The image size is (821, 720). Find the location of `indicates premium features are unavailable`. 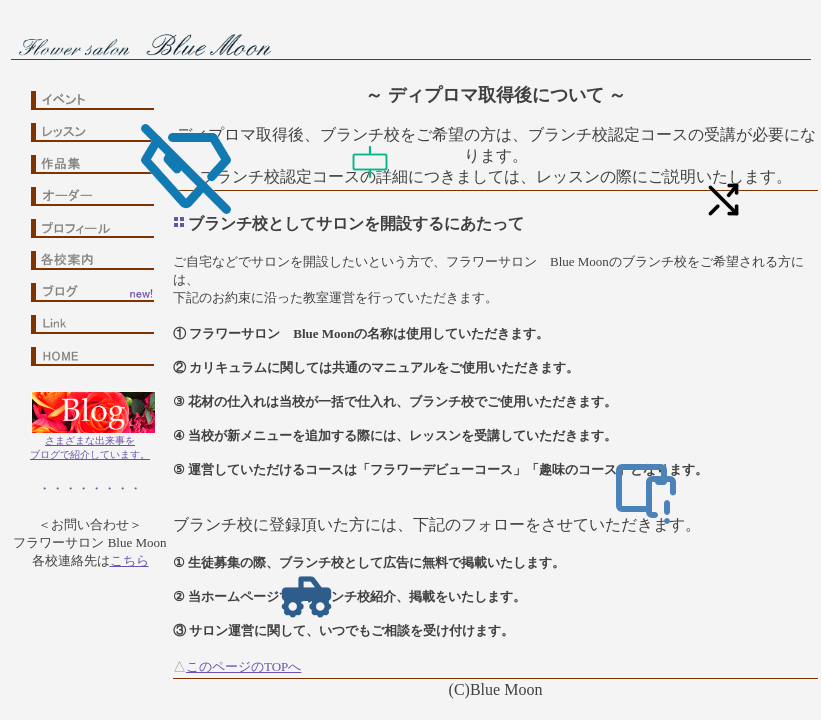

indicates premium features are unavailable is located at coordinates (186, 169).